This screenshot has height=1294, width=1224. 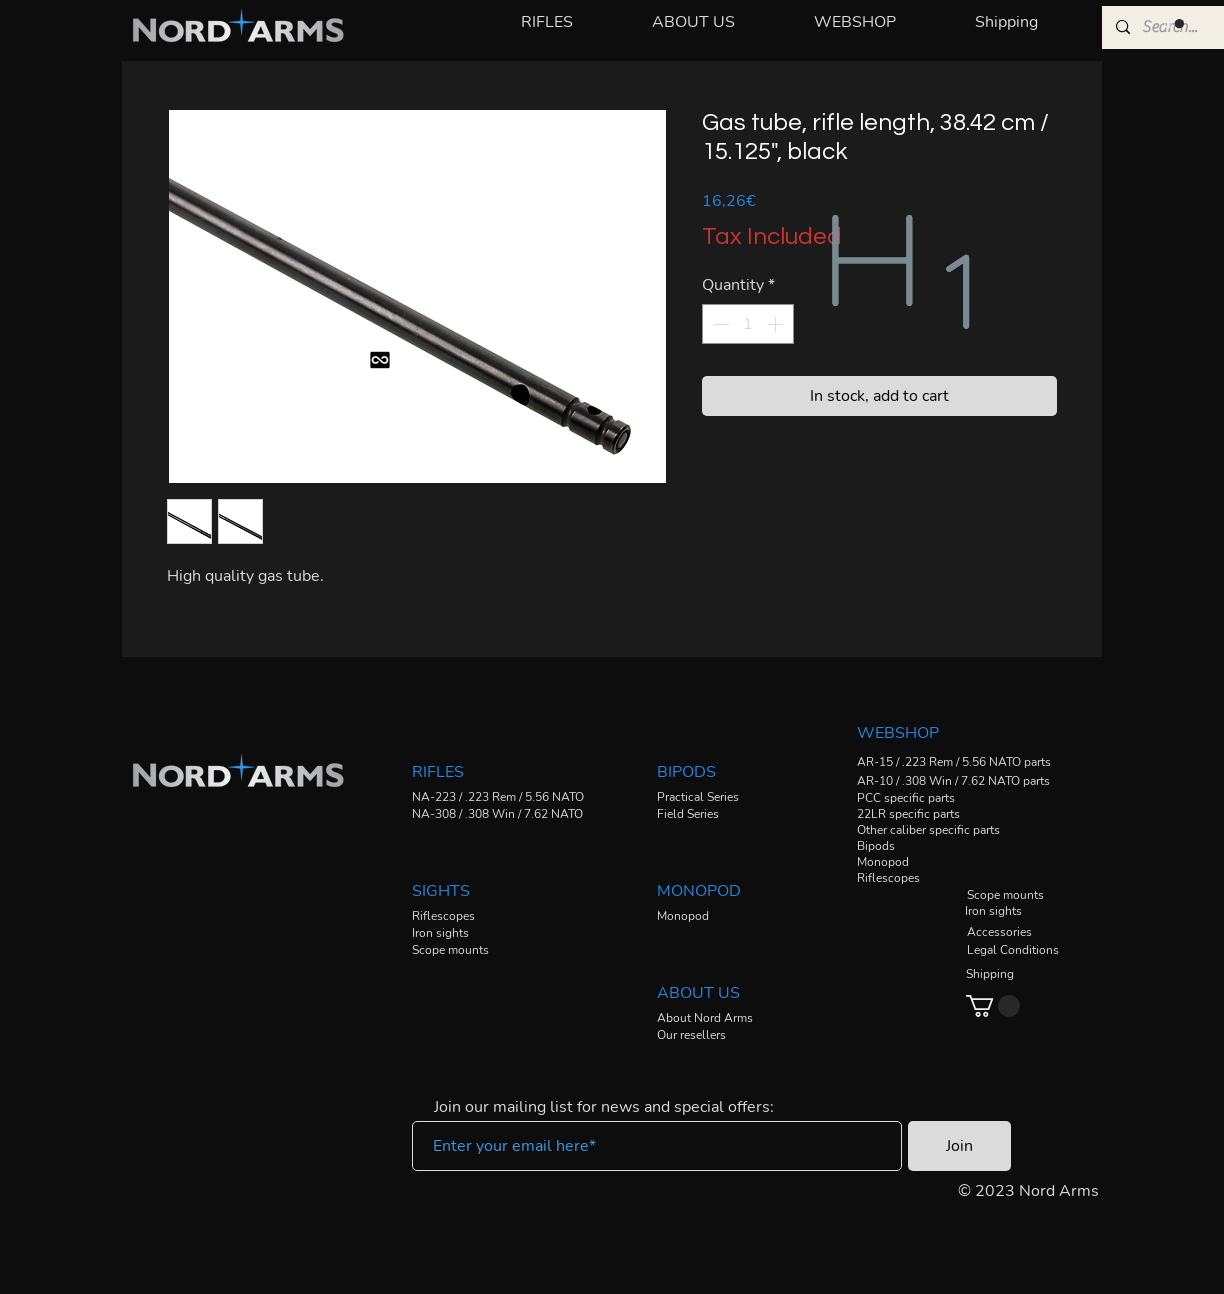 I want to click on format text as heading level 1, so click(x=898, y=269).